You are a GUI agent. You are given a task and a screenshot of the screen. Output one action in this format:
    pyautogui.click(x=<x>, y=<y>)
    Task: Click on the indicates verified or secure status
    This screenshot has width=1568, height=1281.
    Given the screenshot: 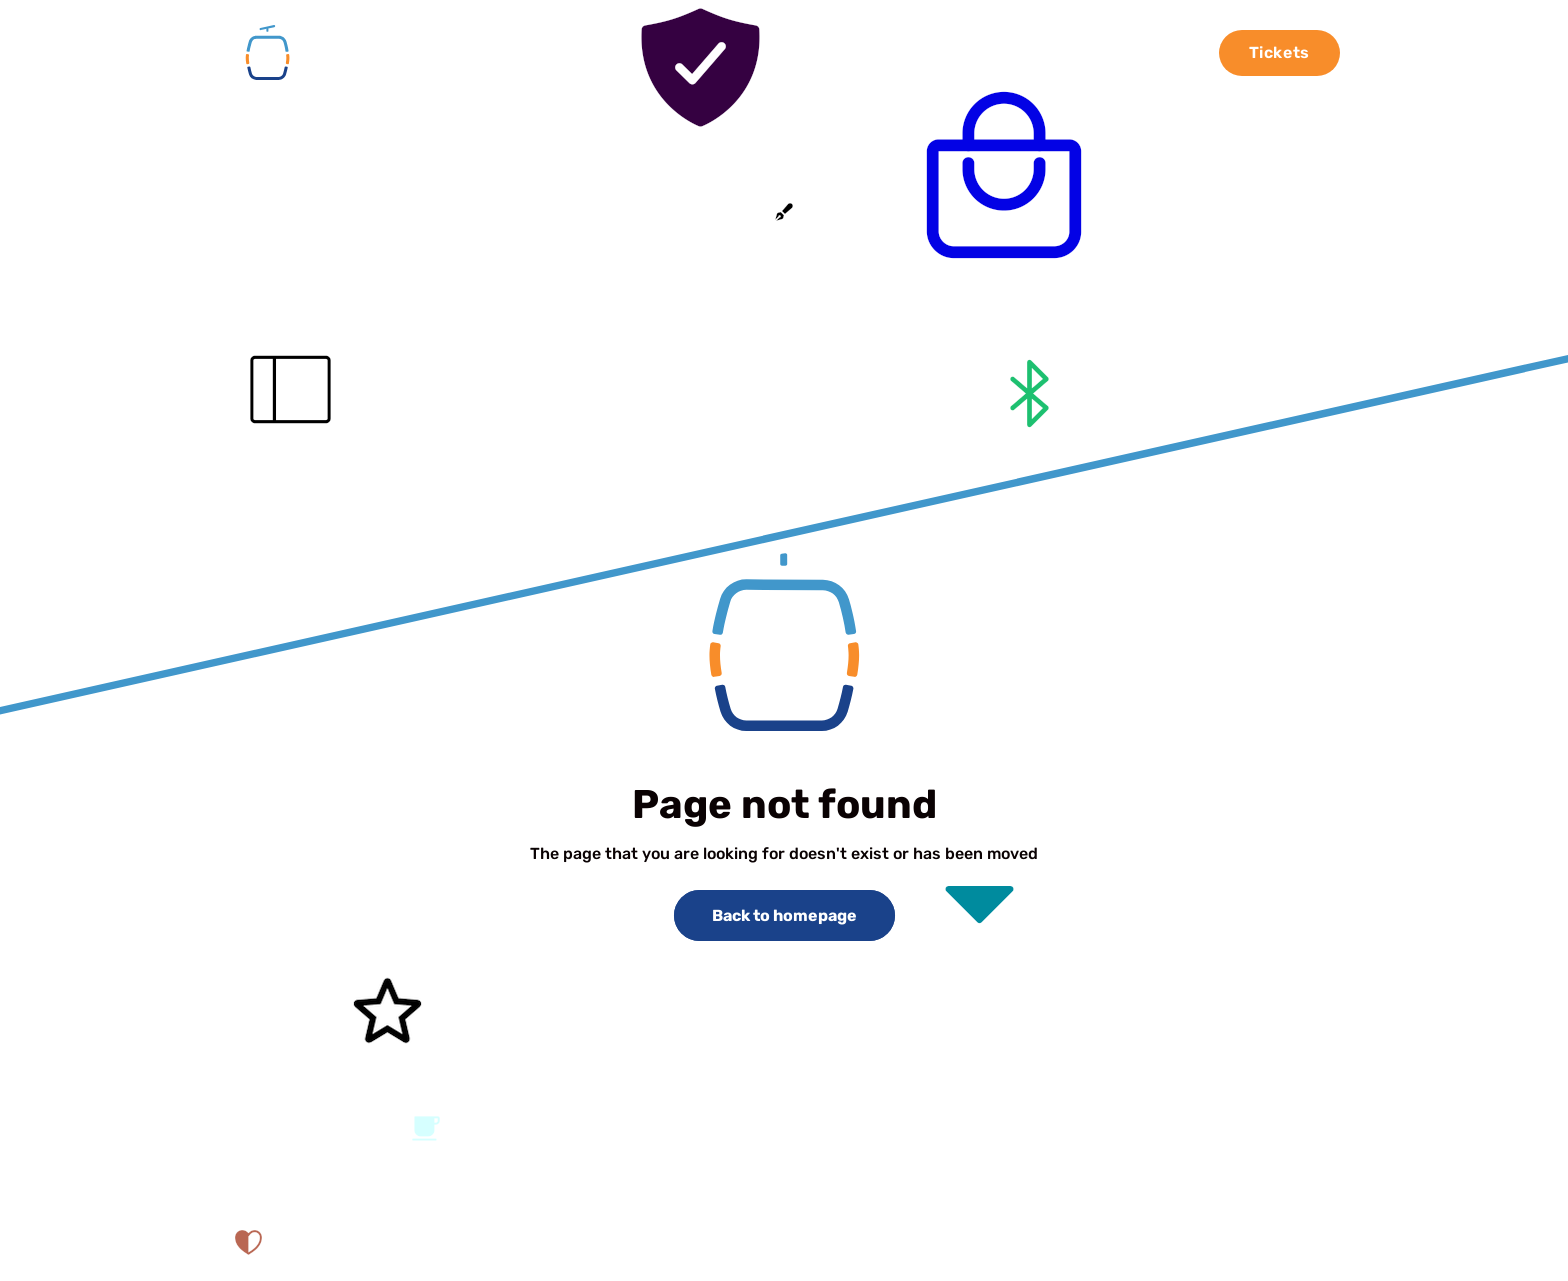 What is the action you would take?
    pyautogui.click(x=700, y=67)
    